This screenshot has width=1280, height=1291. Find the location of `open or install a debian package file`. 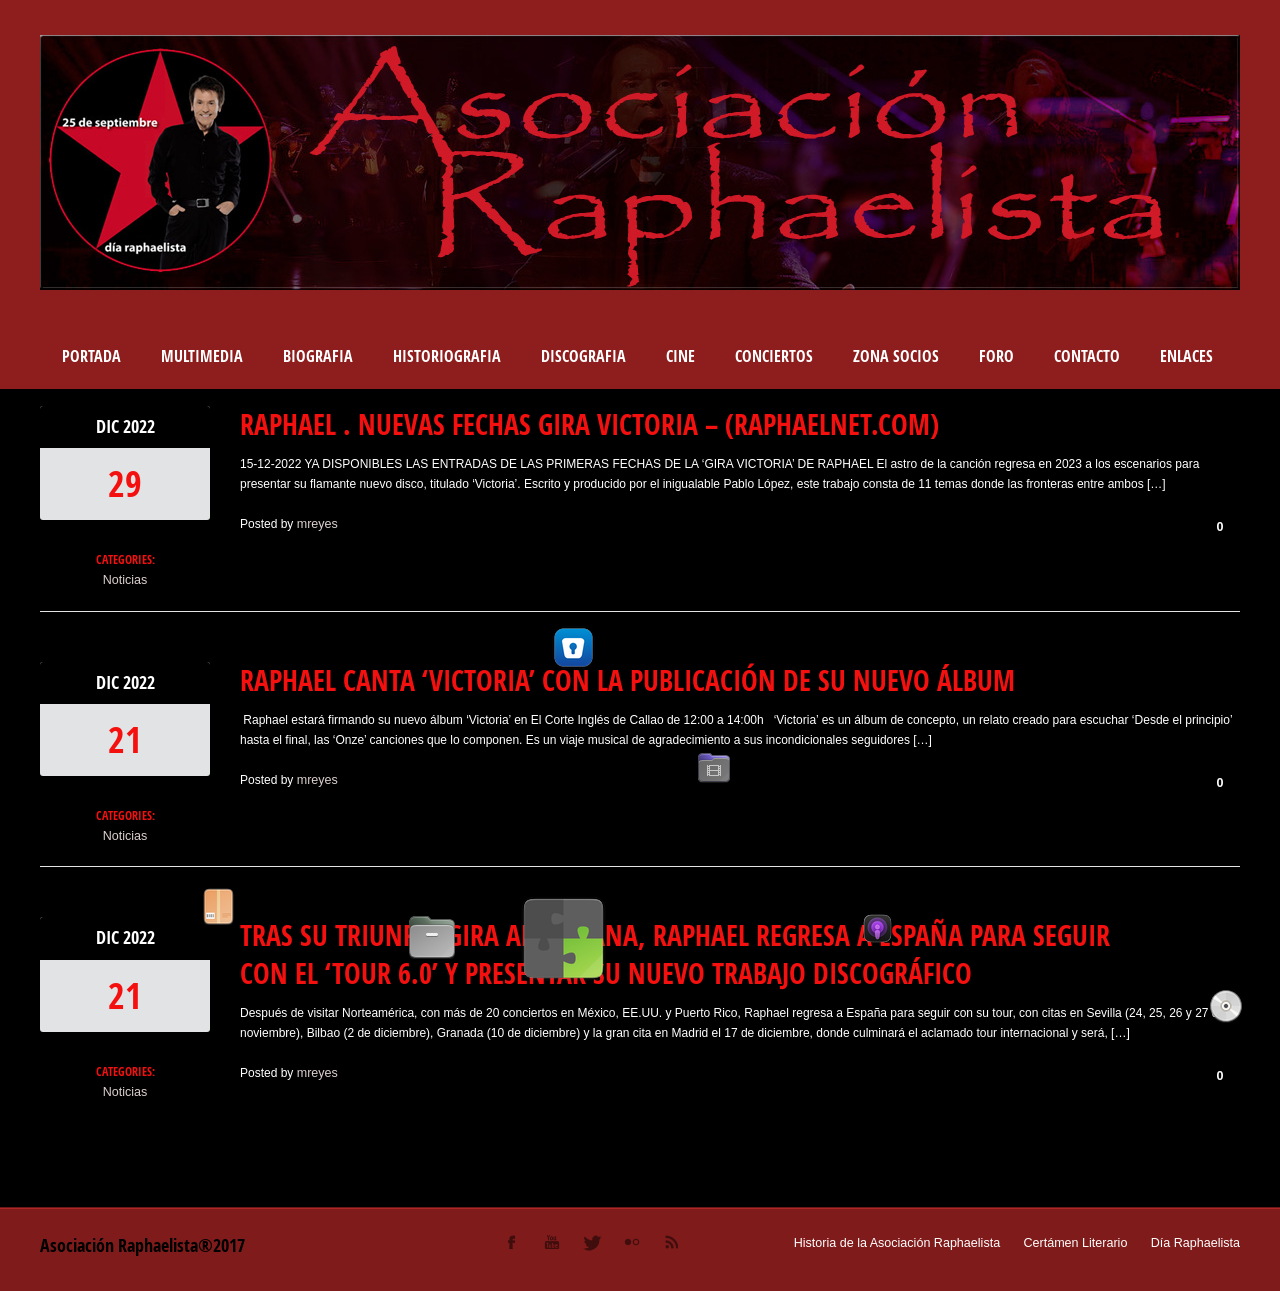

open or install a debian package file is located at coordinates (218, 906).